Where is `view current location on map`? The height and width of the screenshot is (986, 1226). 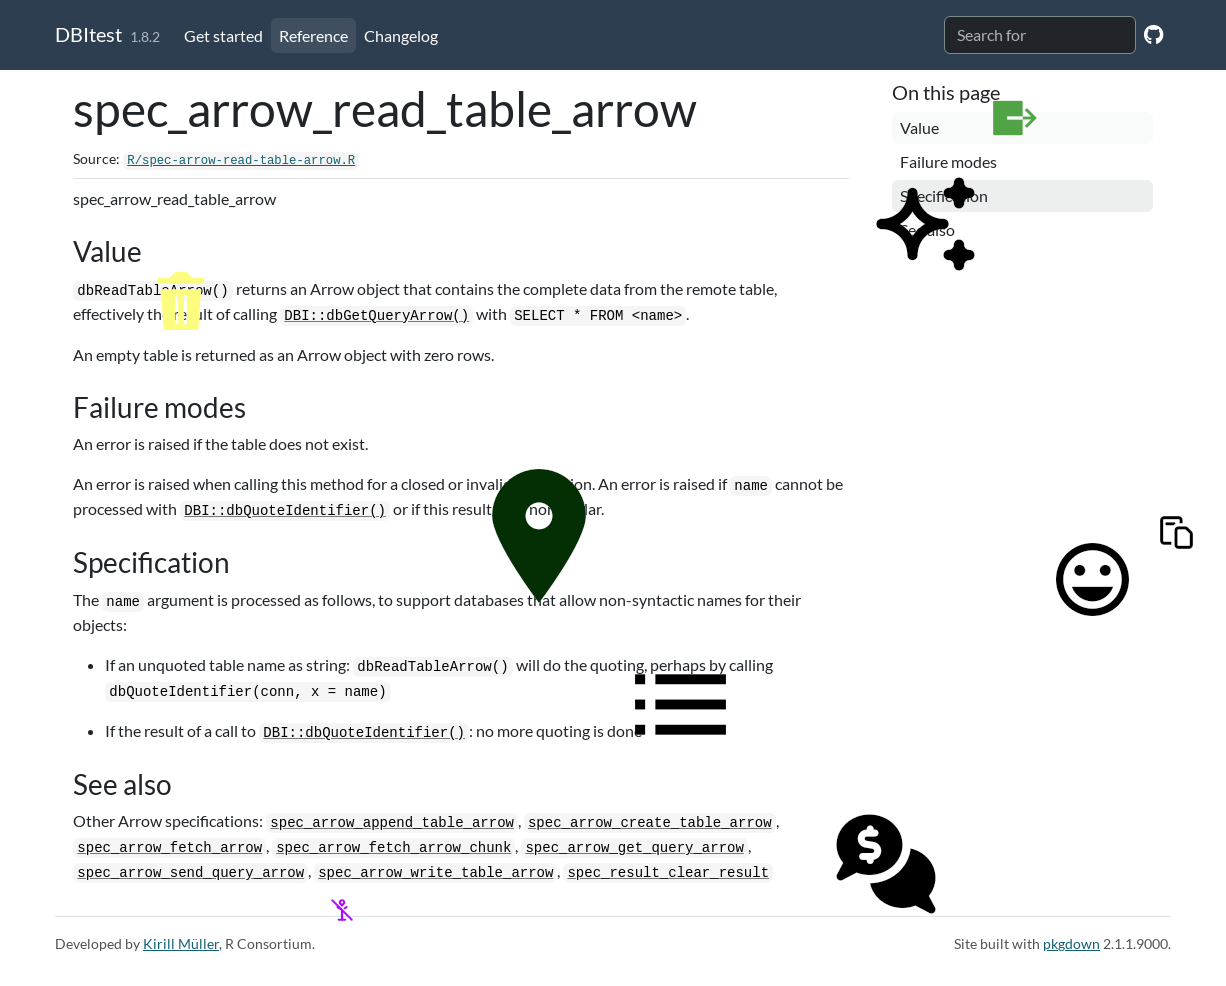
view current location on map is located at coordinates (539, 536).